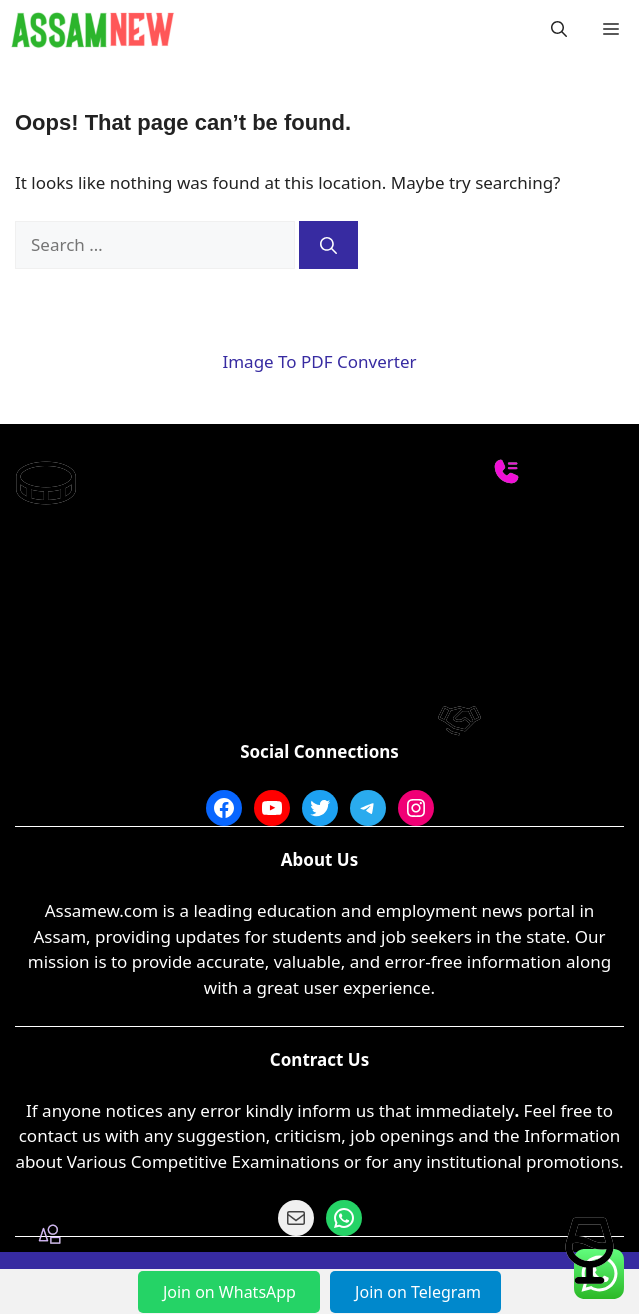  What do you see at coordinates (50, 1235) in the screenshot?
I see `access shape tools or drawing options` at bounding box center [50, 1235].